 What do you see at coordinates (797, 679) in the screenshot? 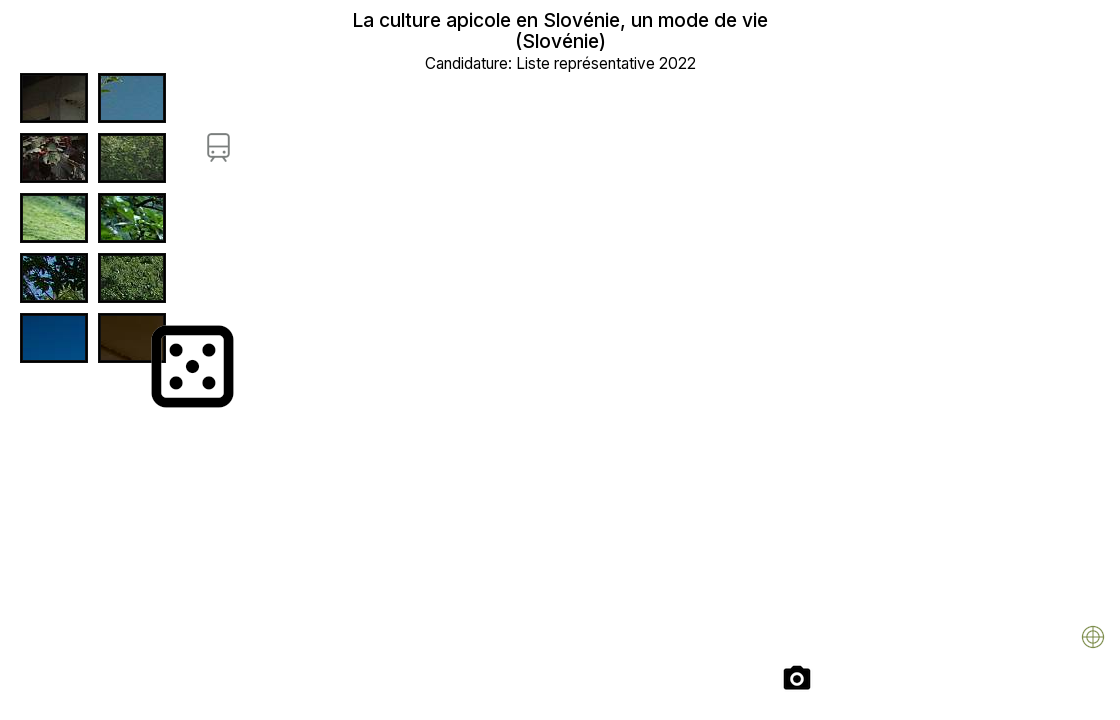
I see `take a photo` at bounding box center [797, 679].